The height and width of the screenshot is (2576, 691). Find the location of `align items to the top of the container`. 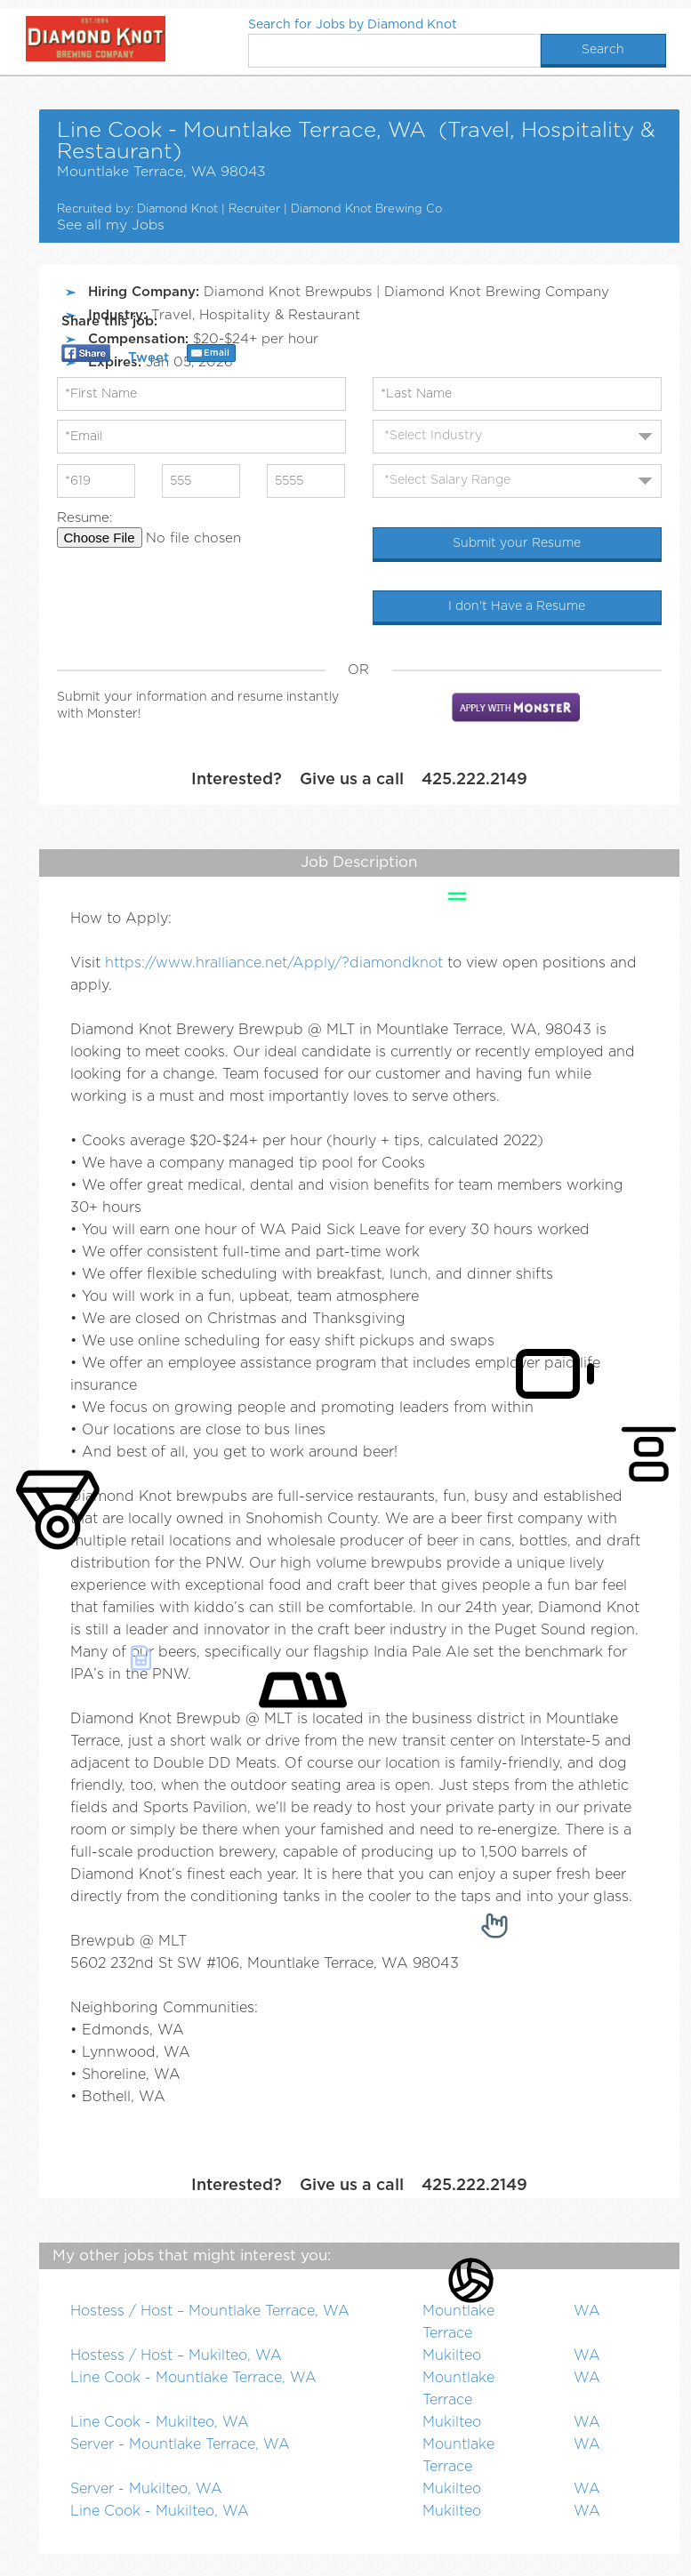

align items to the top of the container is located at coordinates (648, 1454).